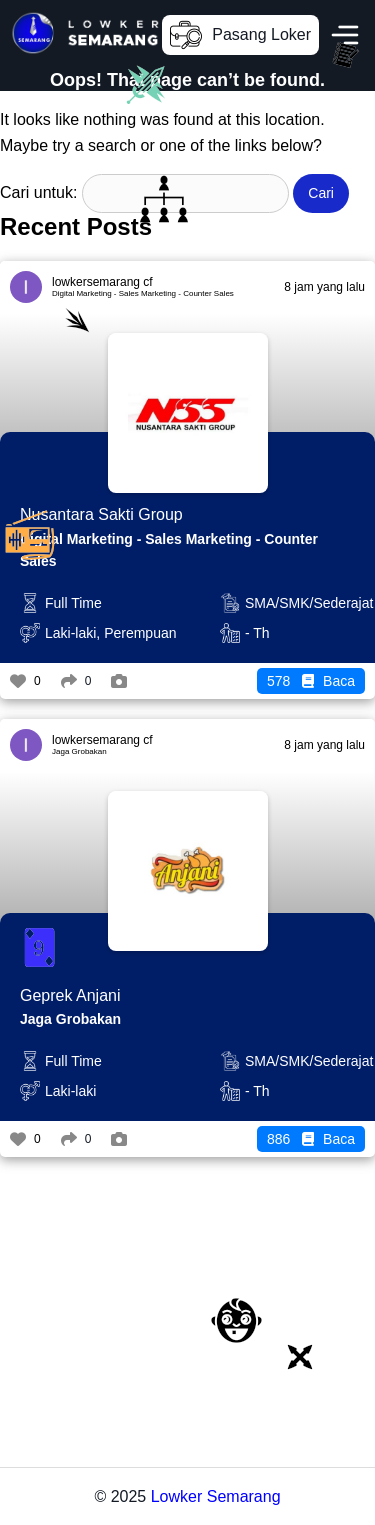 This screenshot has height=1525, width=375. What do you see at coordinates (30, 535) in the screenshot?
I see `access radio or audio streaming features` at bounding box center [30, 535].